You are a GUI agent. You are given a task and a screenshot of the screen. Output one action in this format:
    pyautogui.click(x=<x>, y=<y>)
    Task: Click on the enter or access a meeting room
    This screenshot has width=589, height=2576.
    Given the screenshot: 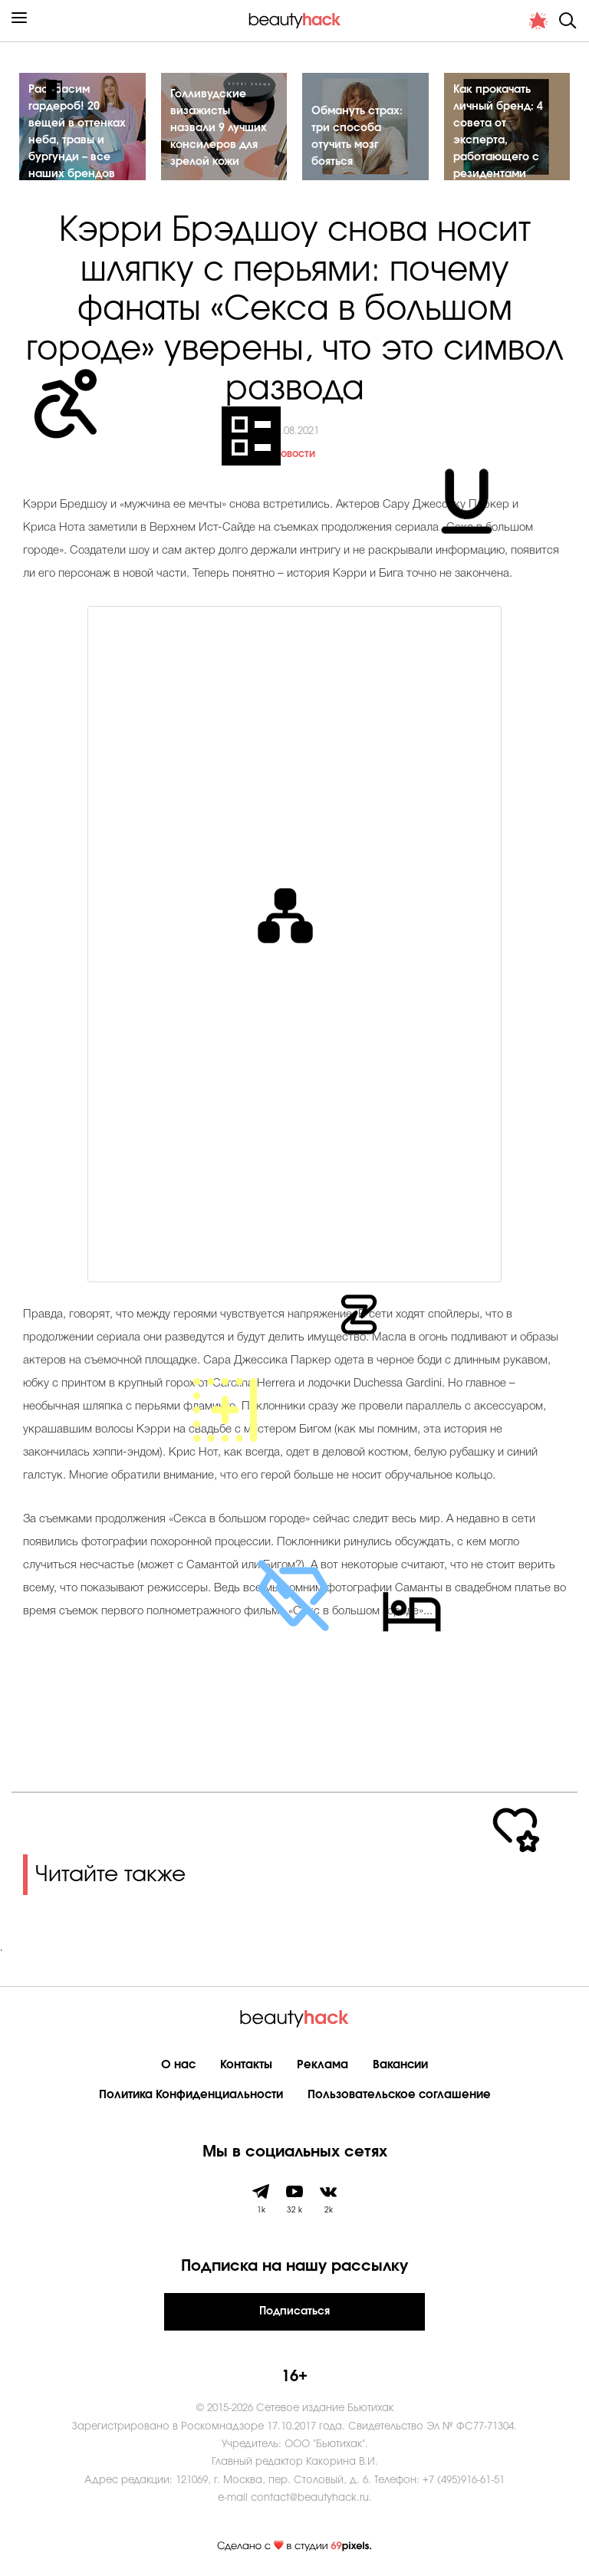 What is the action you would take?
    pyautogui.click(x=54, y=90)
    